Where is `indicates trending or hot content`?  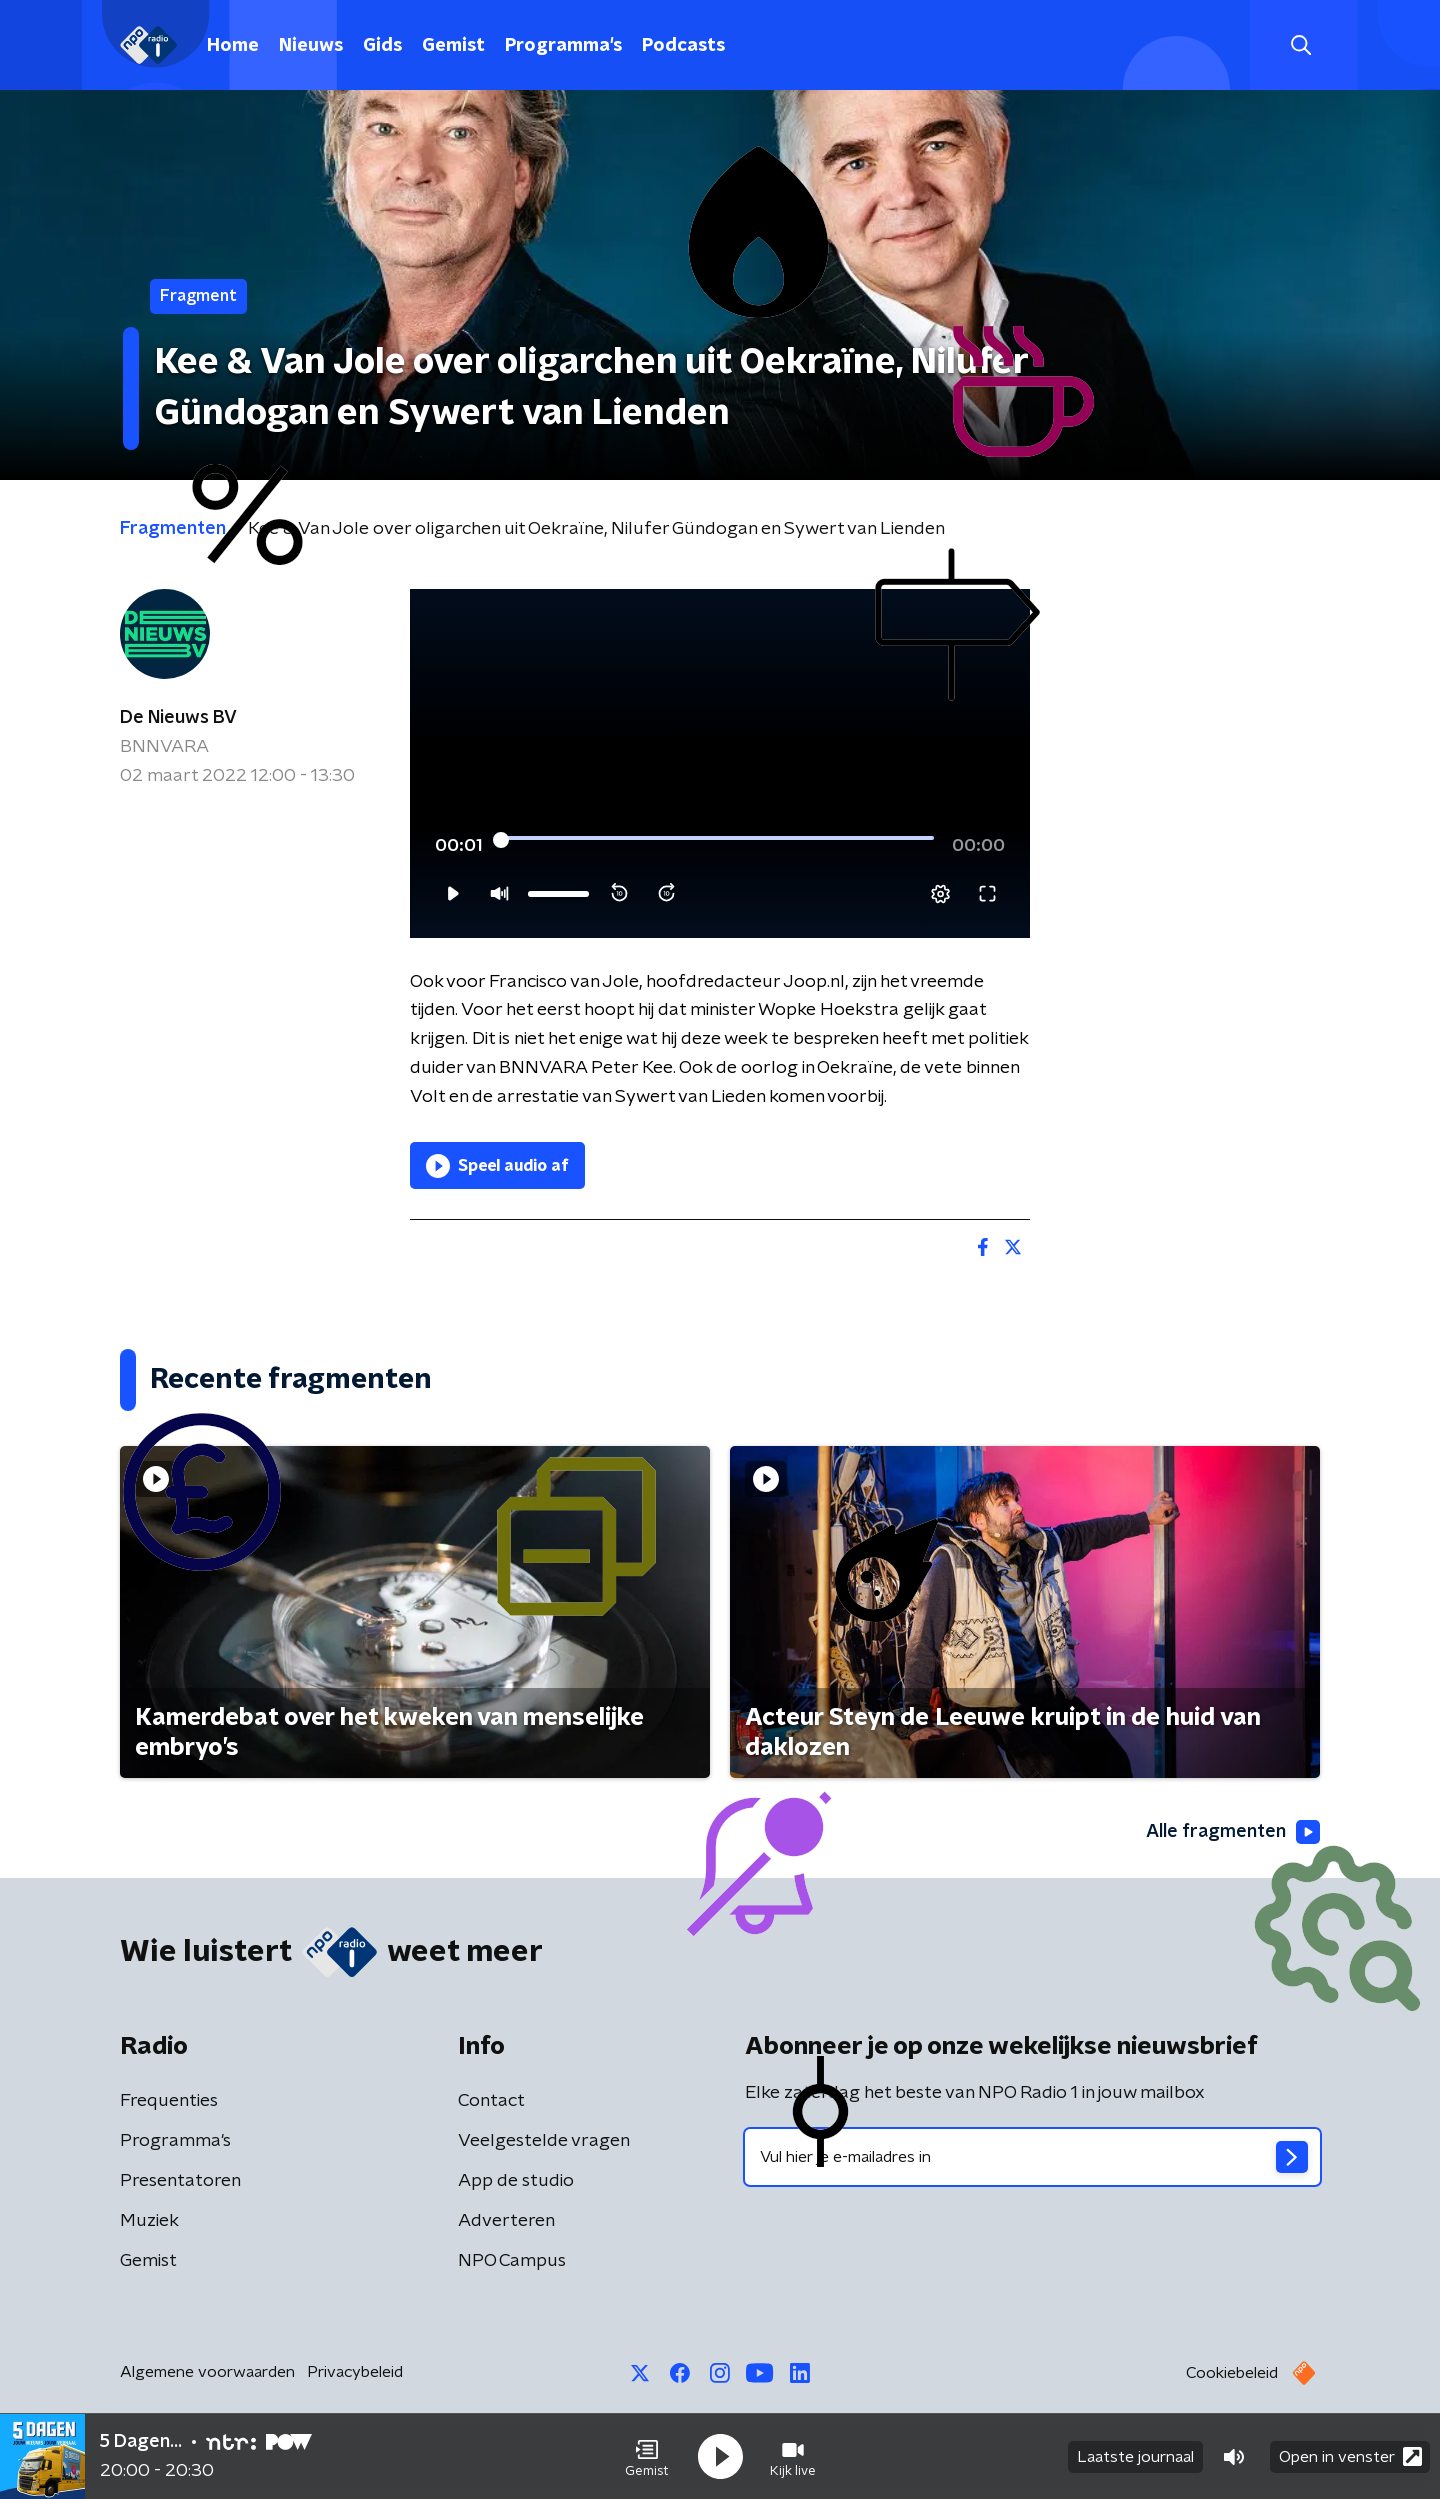
indicates trending or hot content is located at coordinates (758, 235).